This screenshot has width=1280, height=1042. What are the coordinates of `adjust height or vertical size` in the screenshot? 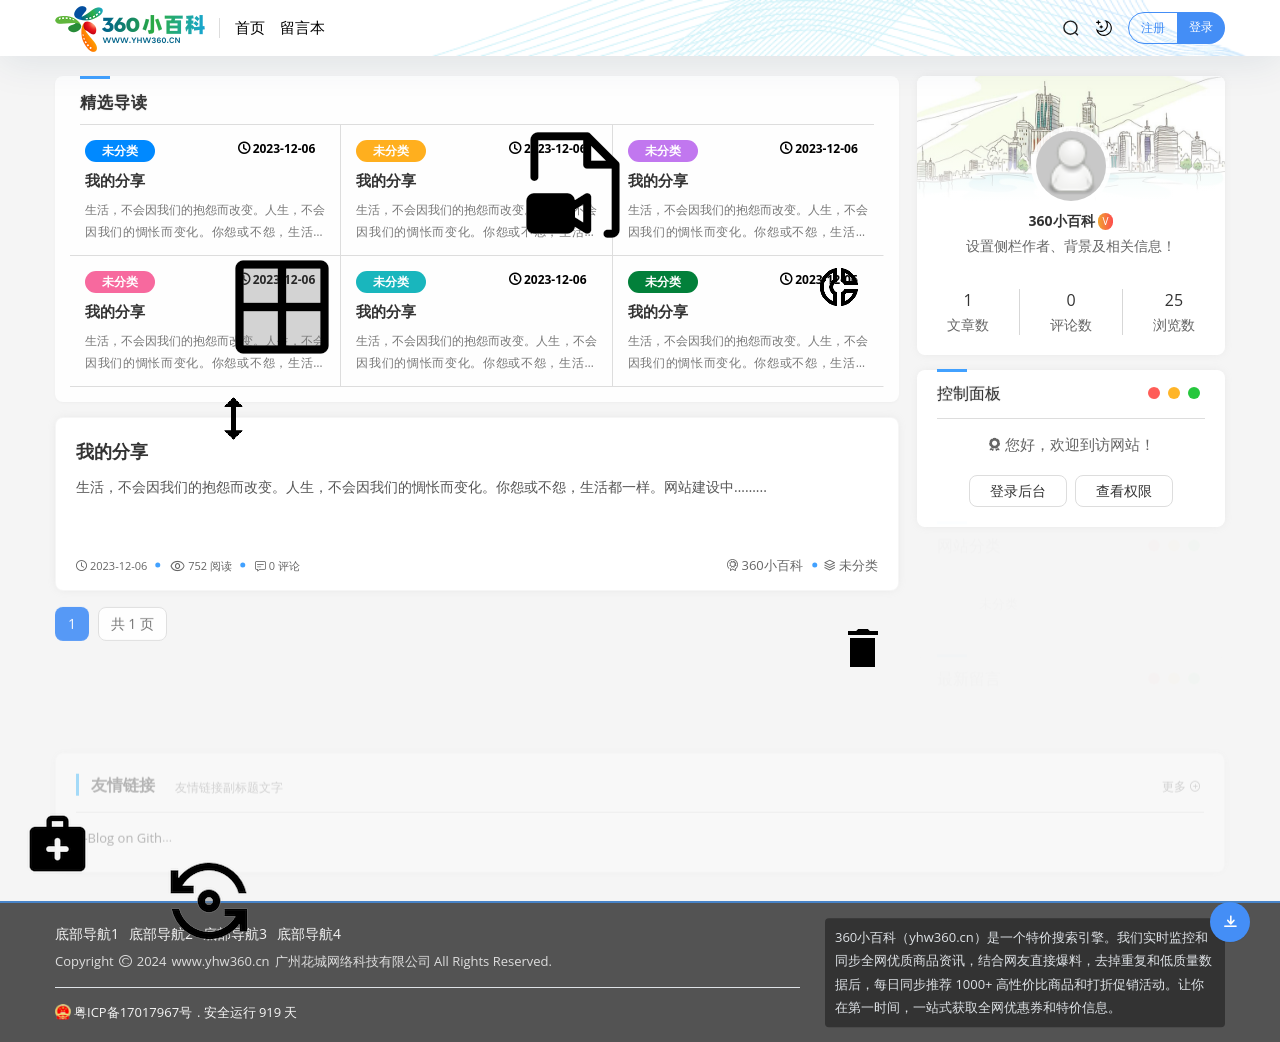 It's located at (233, 418).